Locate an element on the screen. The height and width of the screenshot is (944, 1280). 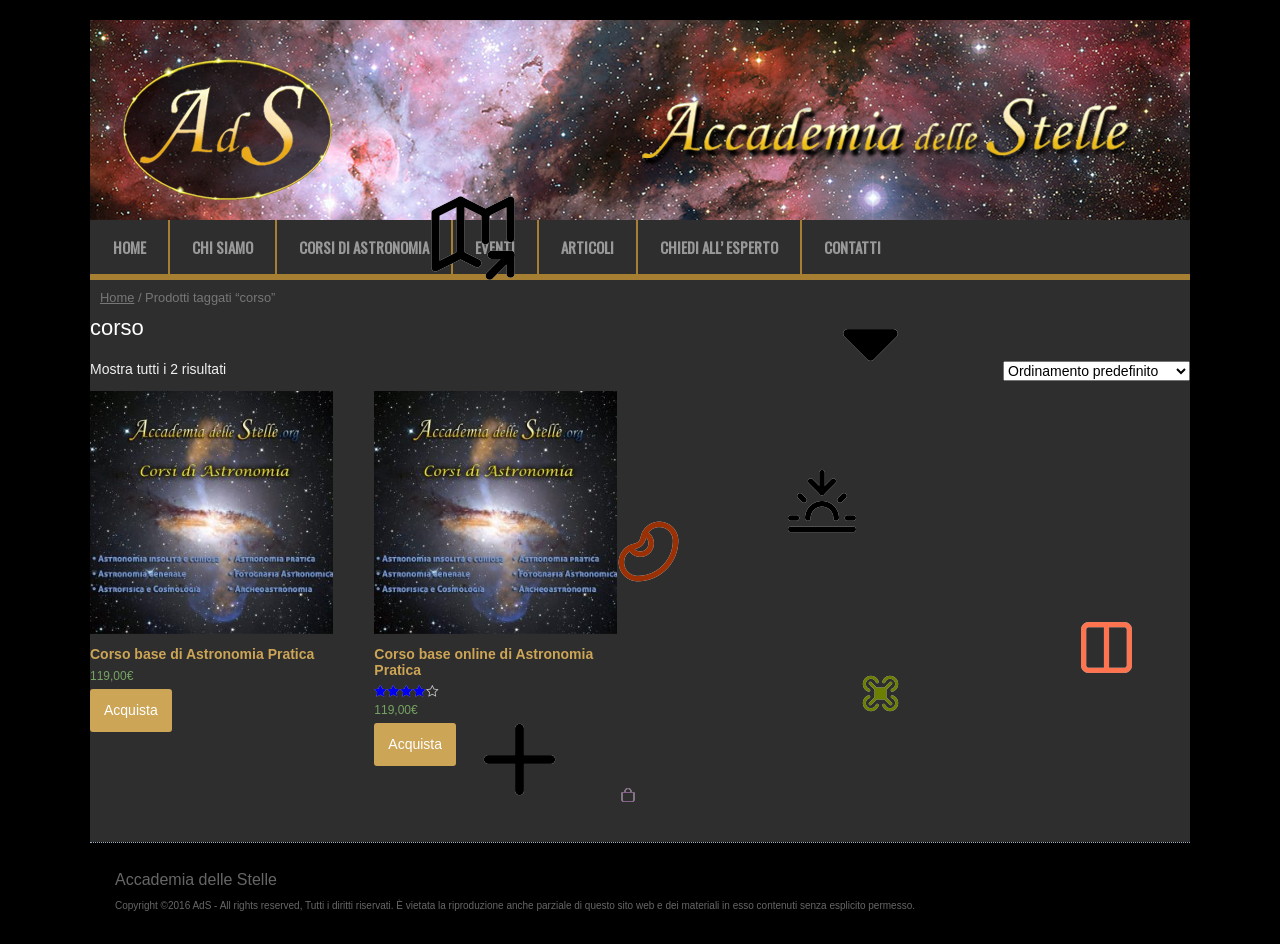
view your shopping bag is located at coordinates (628, 795).